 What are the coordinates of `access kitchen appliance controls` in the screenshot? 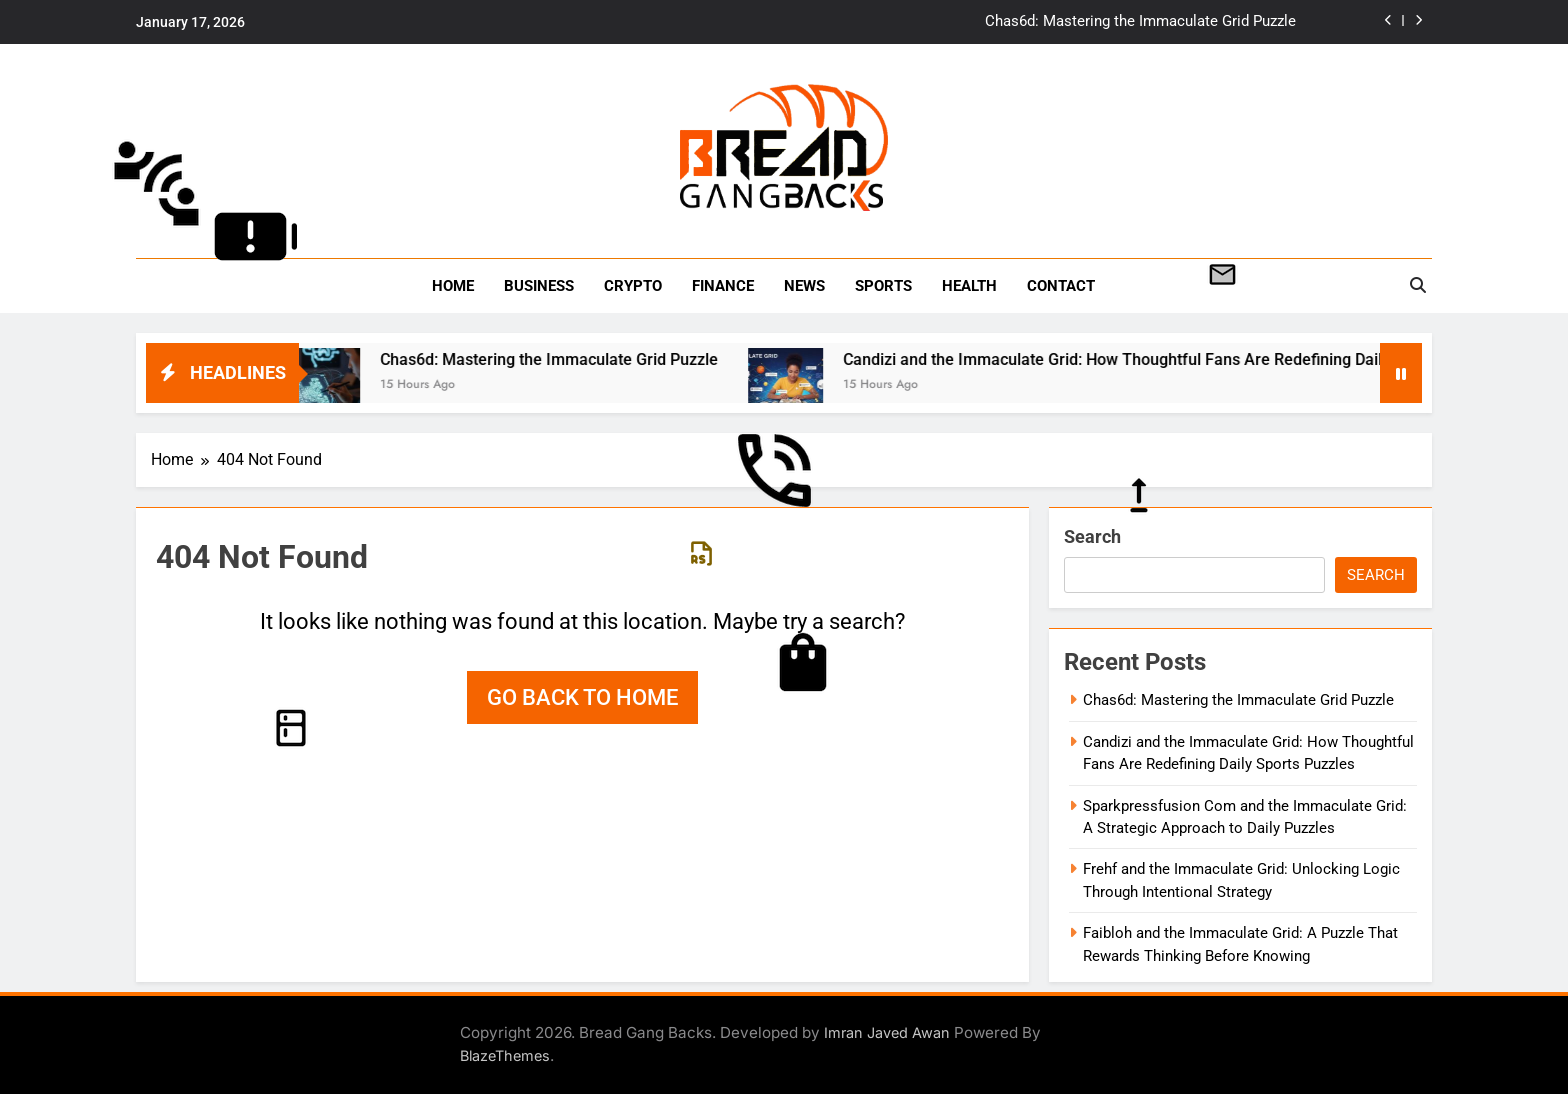 It's located at (291, 728).